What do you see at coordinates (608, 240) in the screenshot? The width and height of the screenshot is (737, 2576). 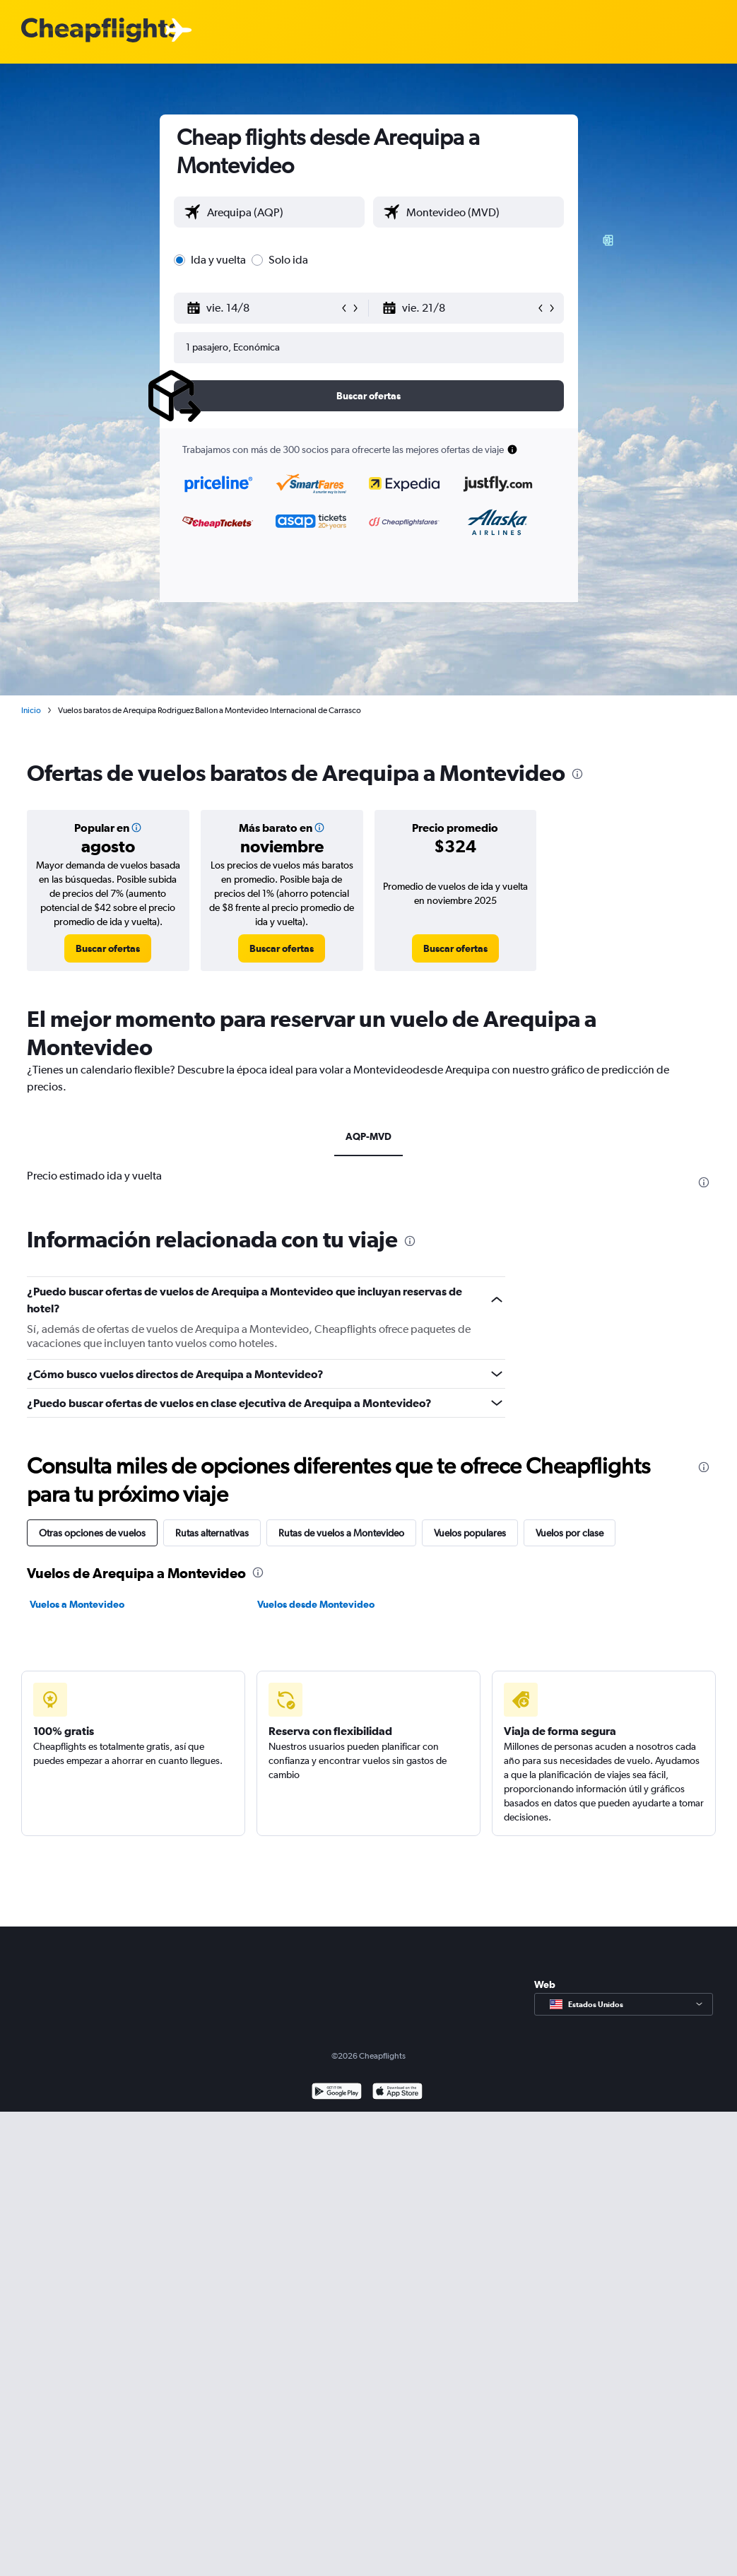 I see `open microsoft excel` at bounding box center [608, 240].